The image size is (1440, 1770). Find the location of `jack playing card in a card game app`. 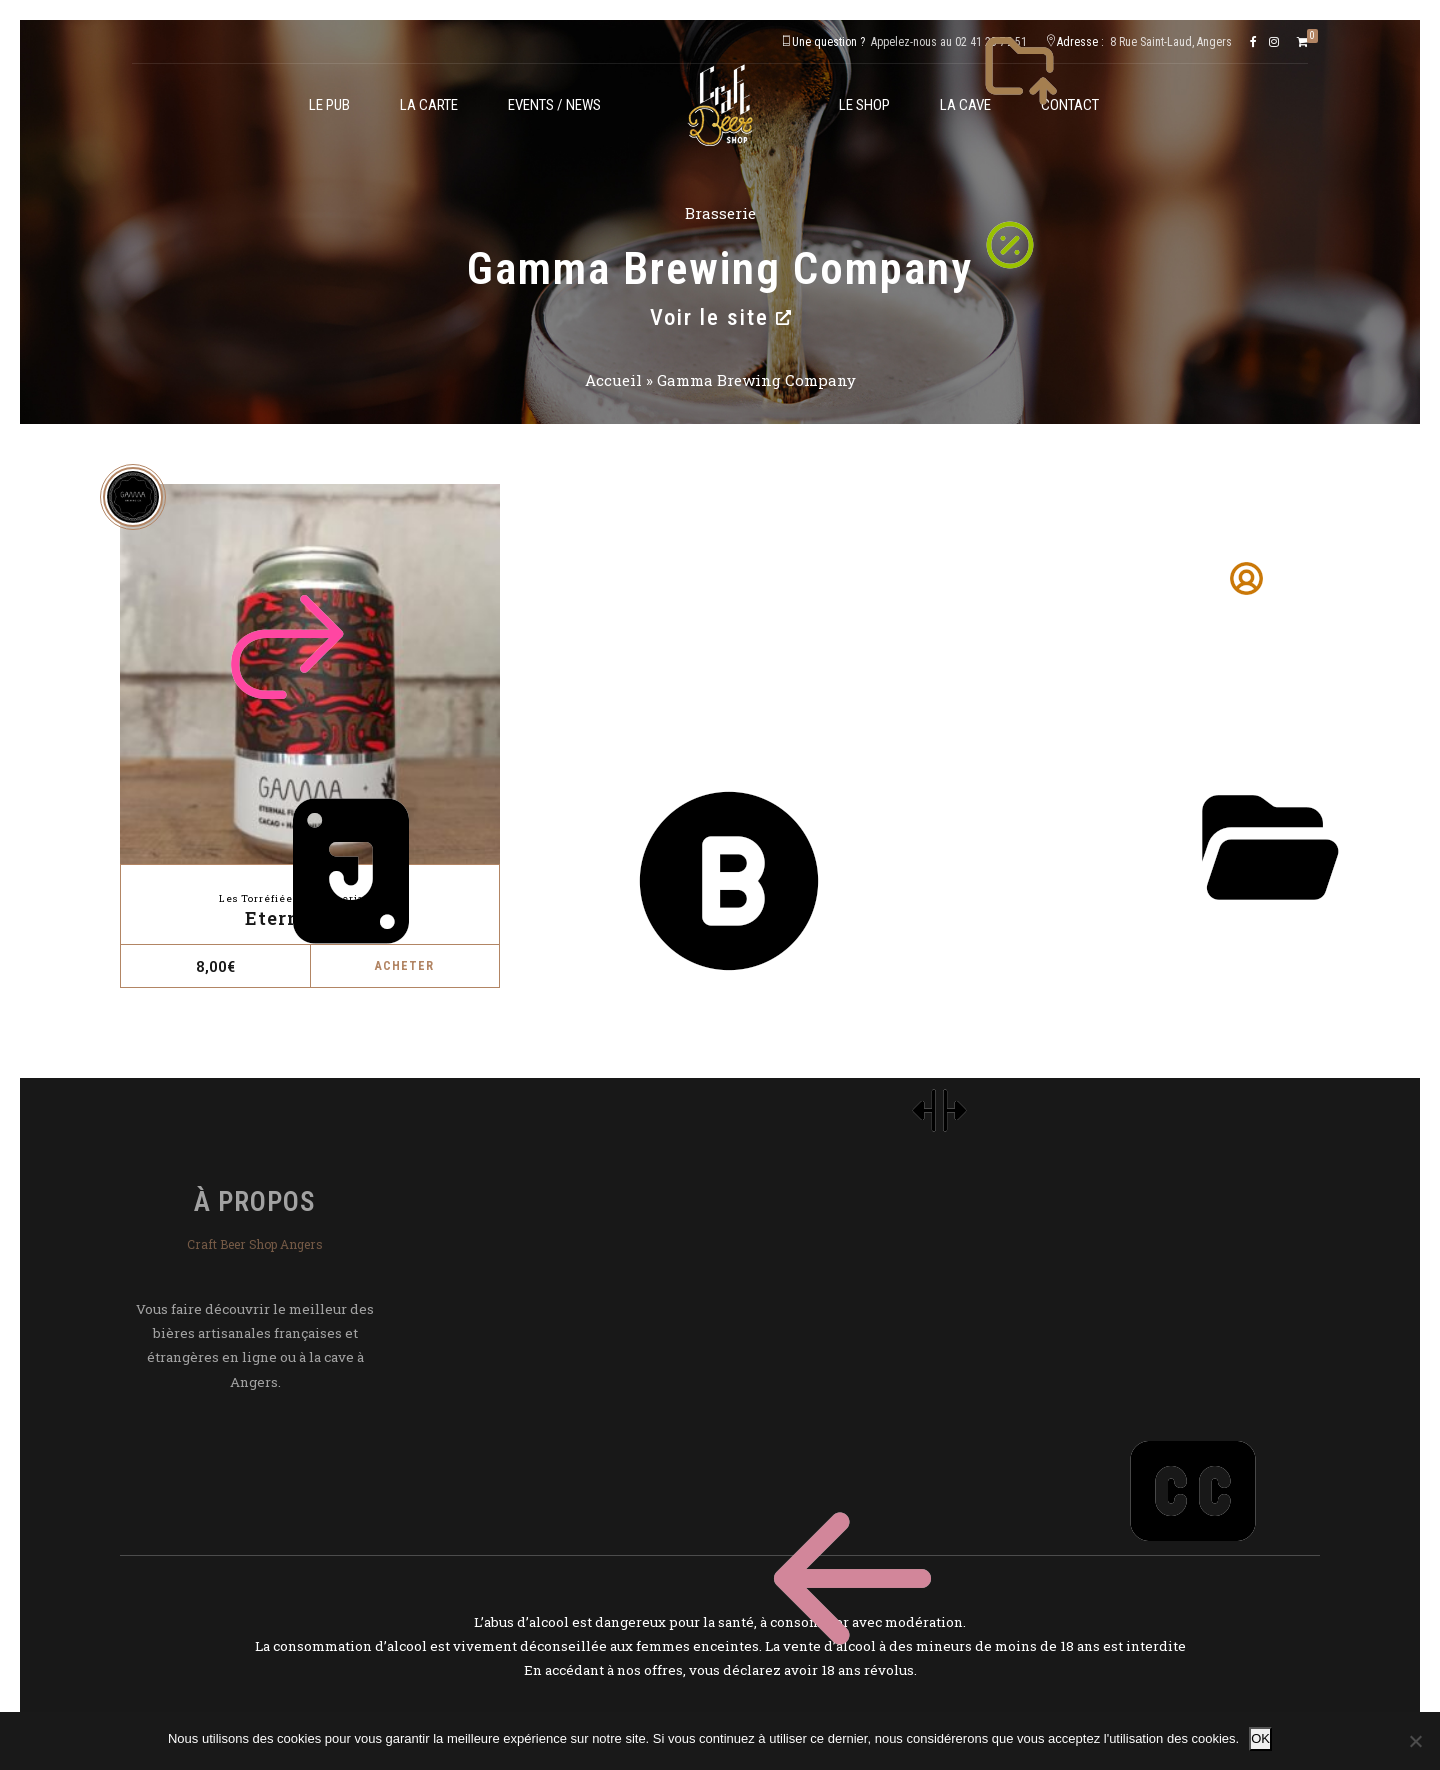

jack playing card in a card game app is located at coordinates (351, 871).